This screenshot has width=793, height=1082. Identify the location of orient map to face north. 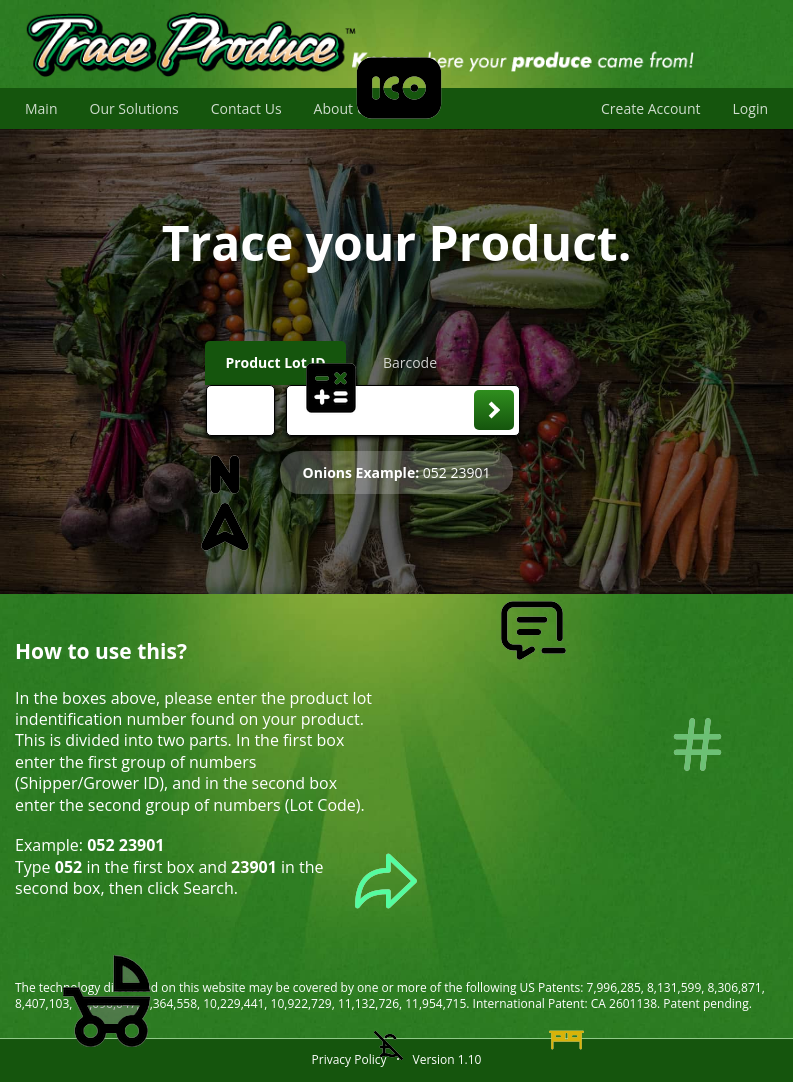
(225, 503).